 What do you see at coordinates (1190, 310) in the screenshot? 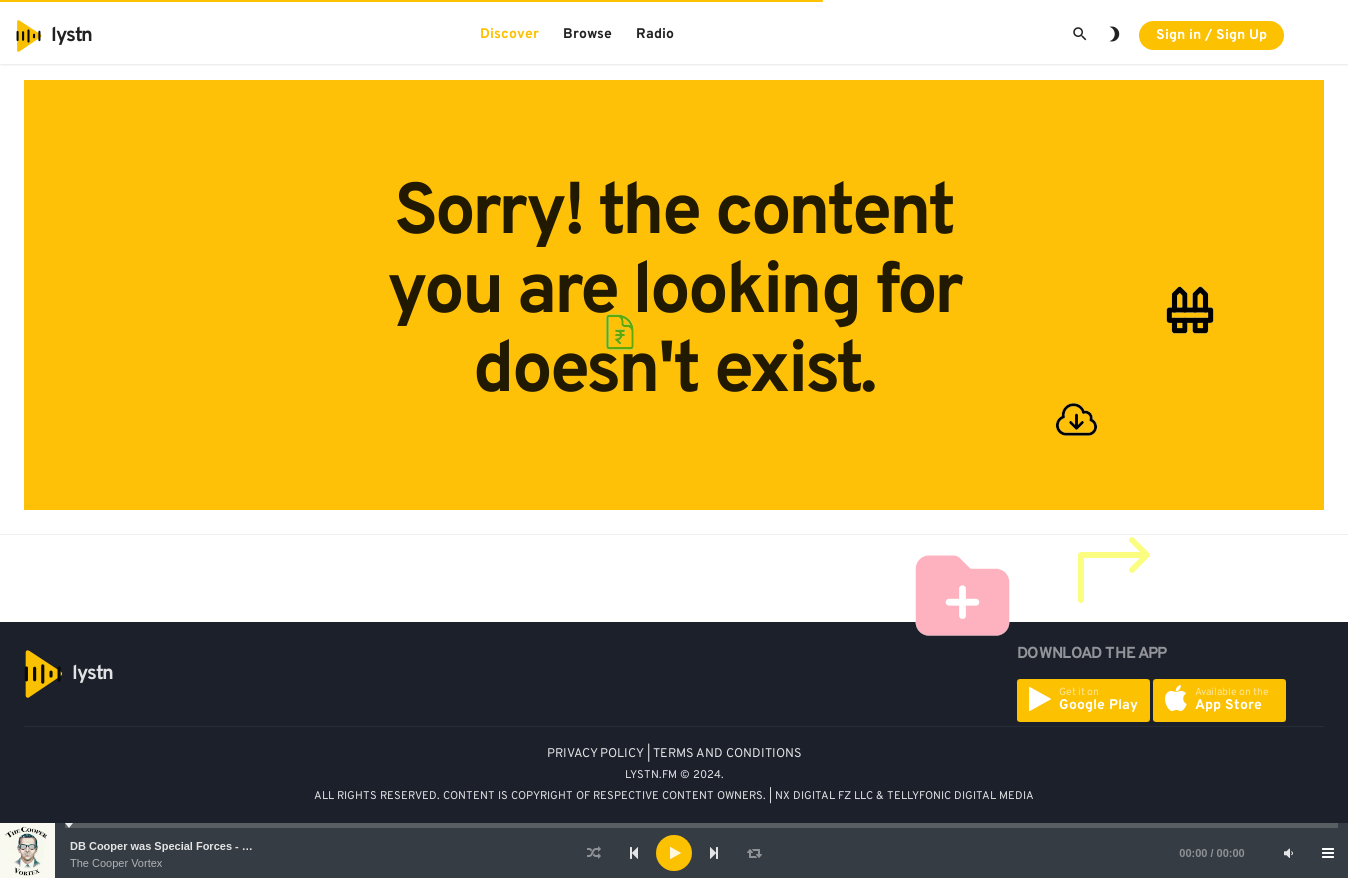
I see `access property boundary settings` at bounding box center [1190, 310].